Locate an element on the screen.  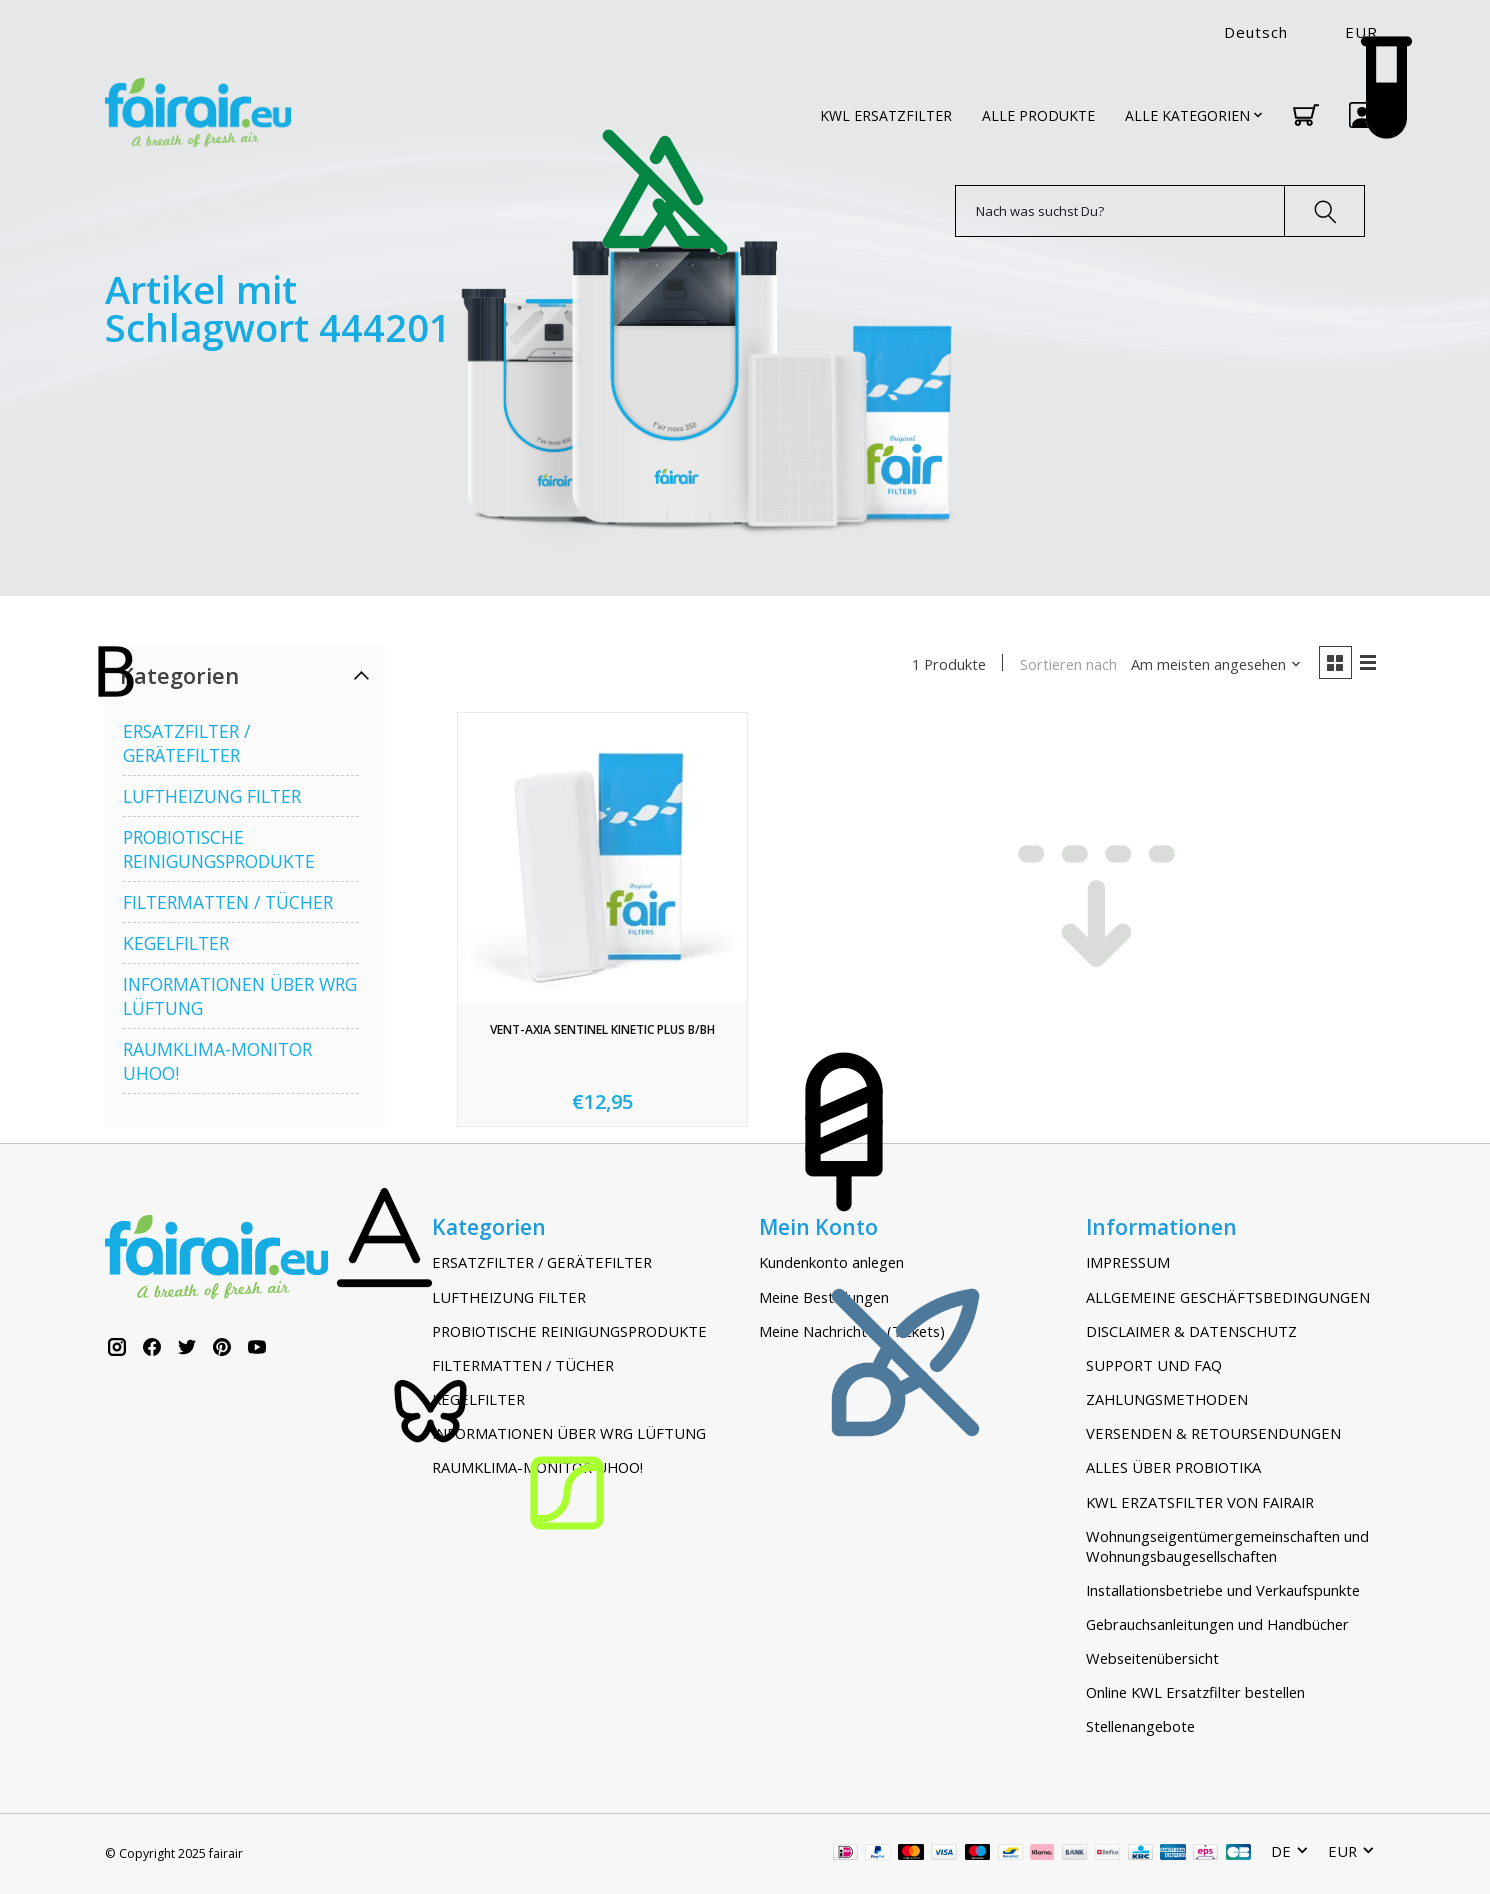
view test results or lab data is located at coordinates (1386, 87).